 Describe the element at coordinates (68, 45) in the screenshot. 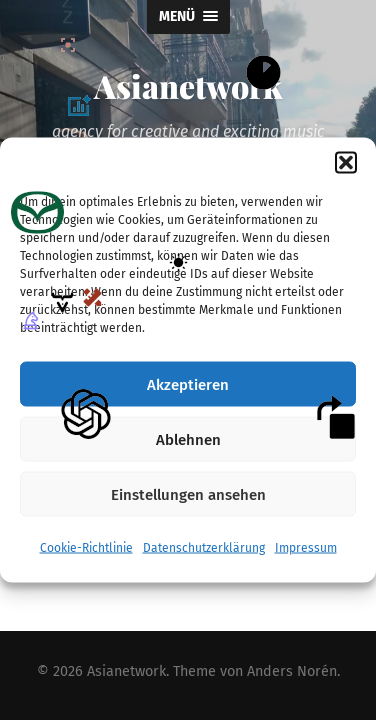

I see `enable focus mode to minimize distractions` at that location.